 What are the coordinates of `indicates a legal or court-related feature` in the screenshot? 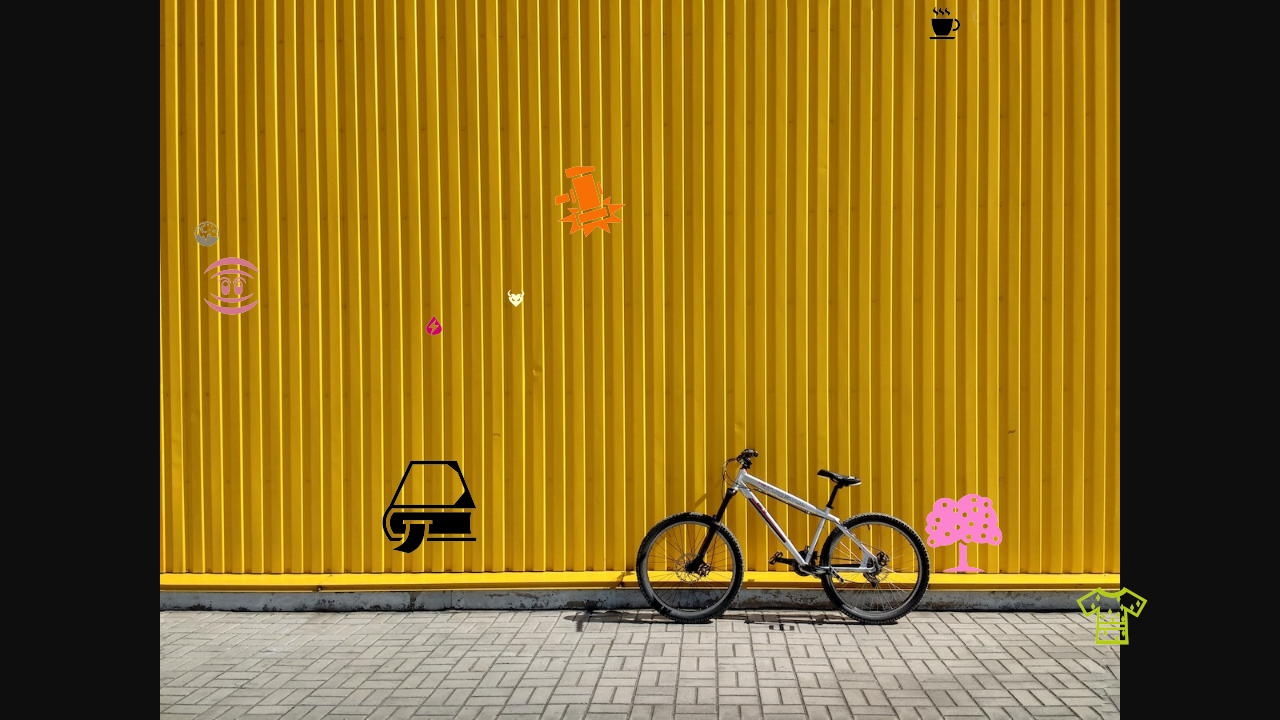 It's located at (591, 202).